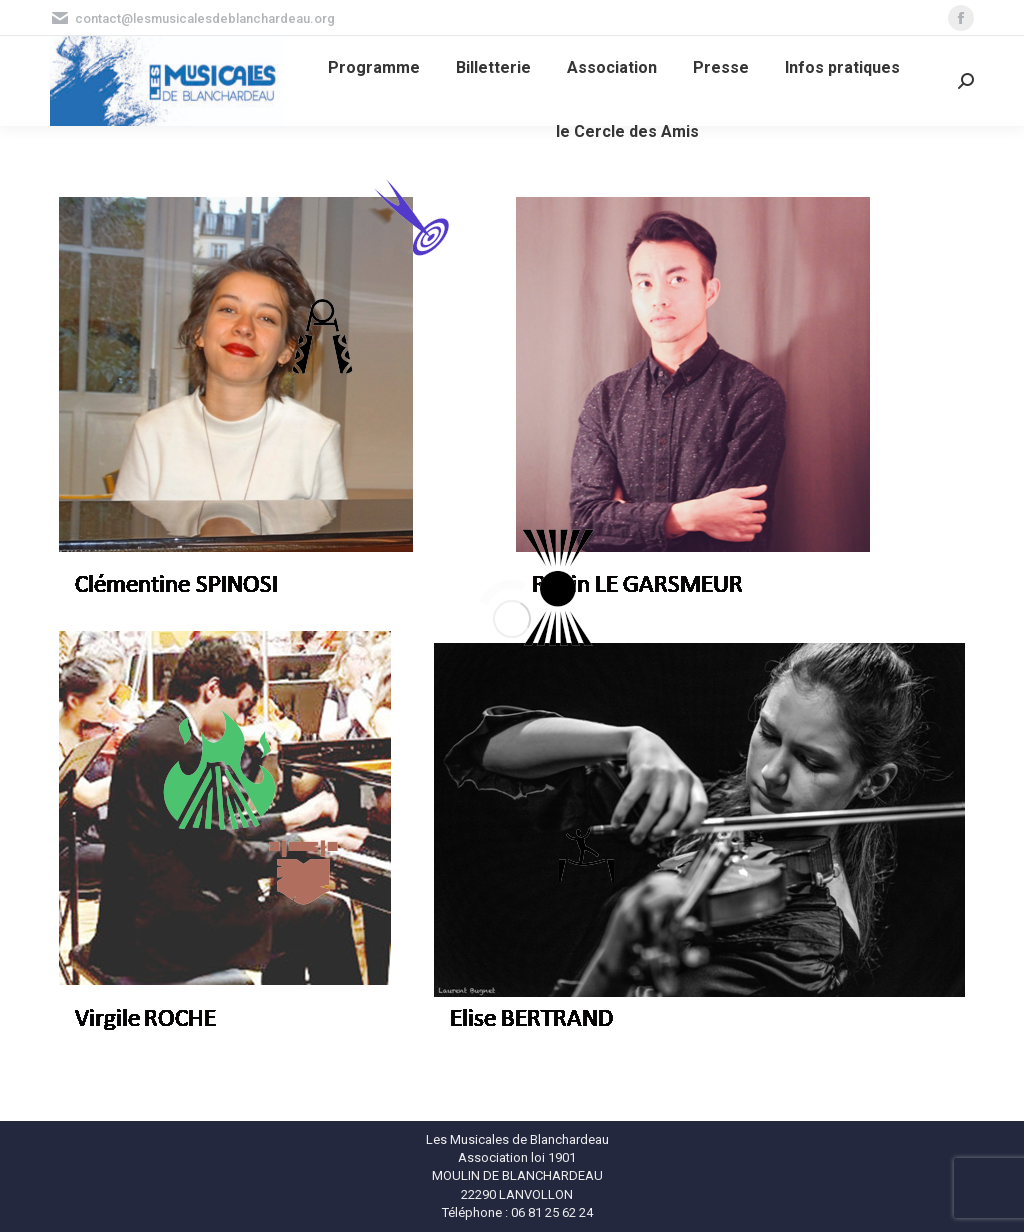 Image resolution: width=1024 pixels, height=1232 pixels. I want to click on circus or acrobatics game category, so click(586, 854).